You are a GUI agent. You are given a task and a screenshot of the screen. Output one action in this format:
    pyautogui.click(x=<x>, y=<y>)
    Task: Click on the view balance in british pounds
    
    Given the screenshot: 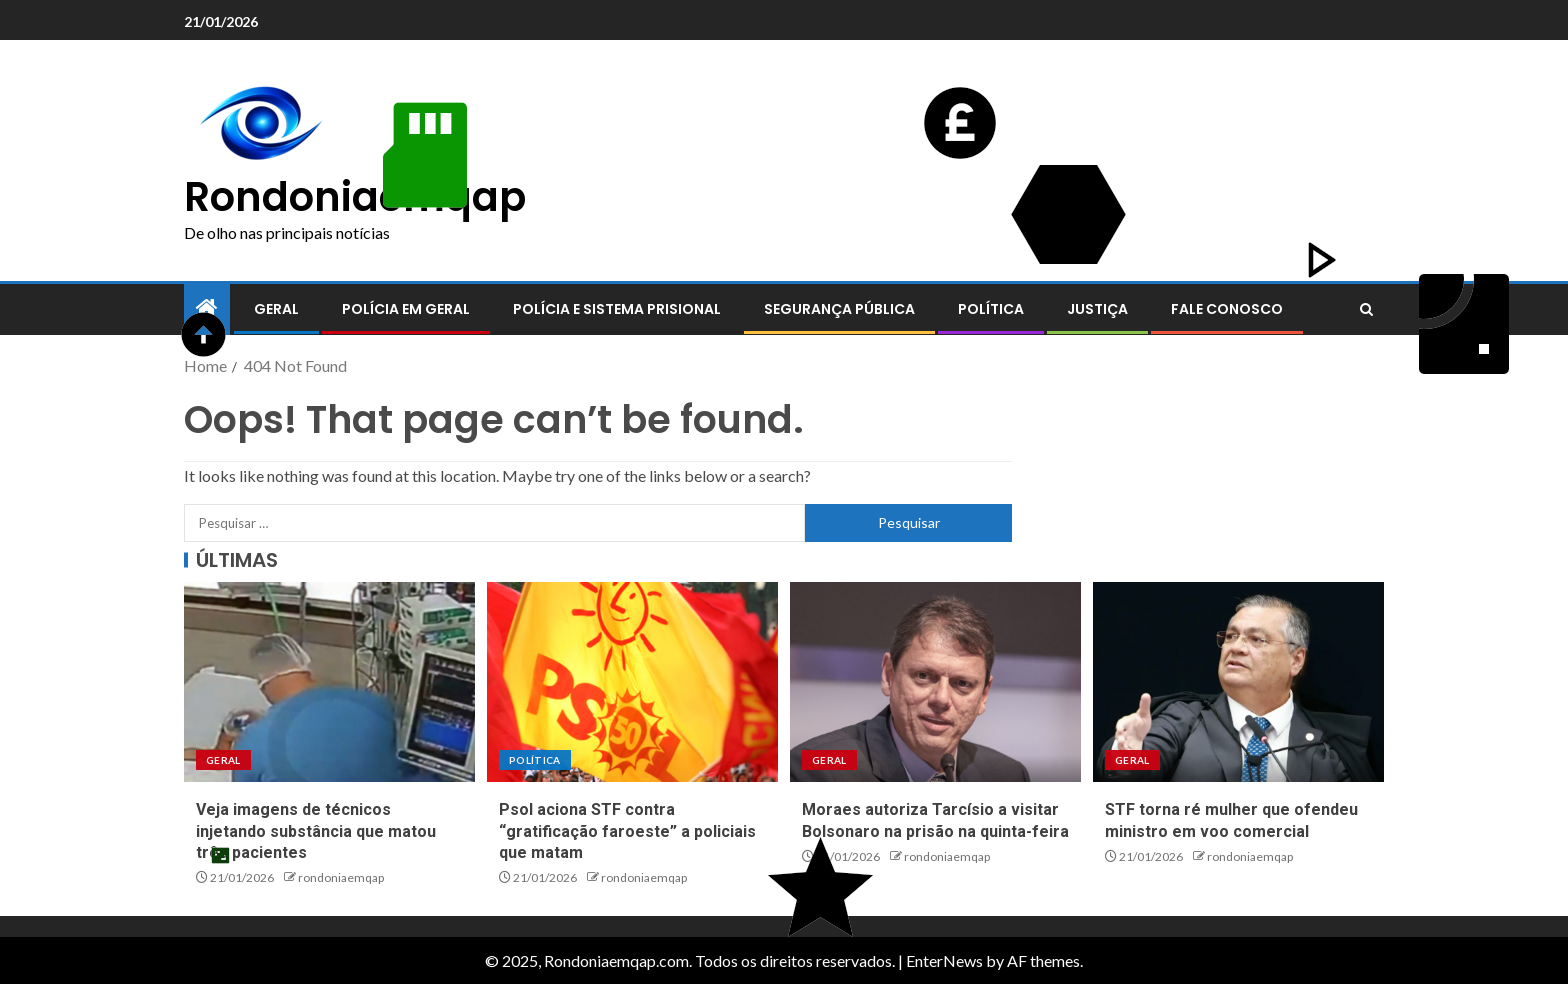 What is the action you would take?
    pyautogui.click(x=960, y=123)
    